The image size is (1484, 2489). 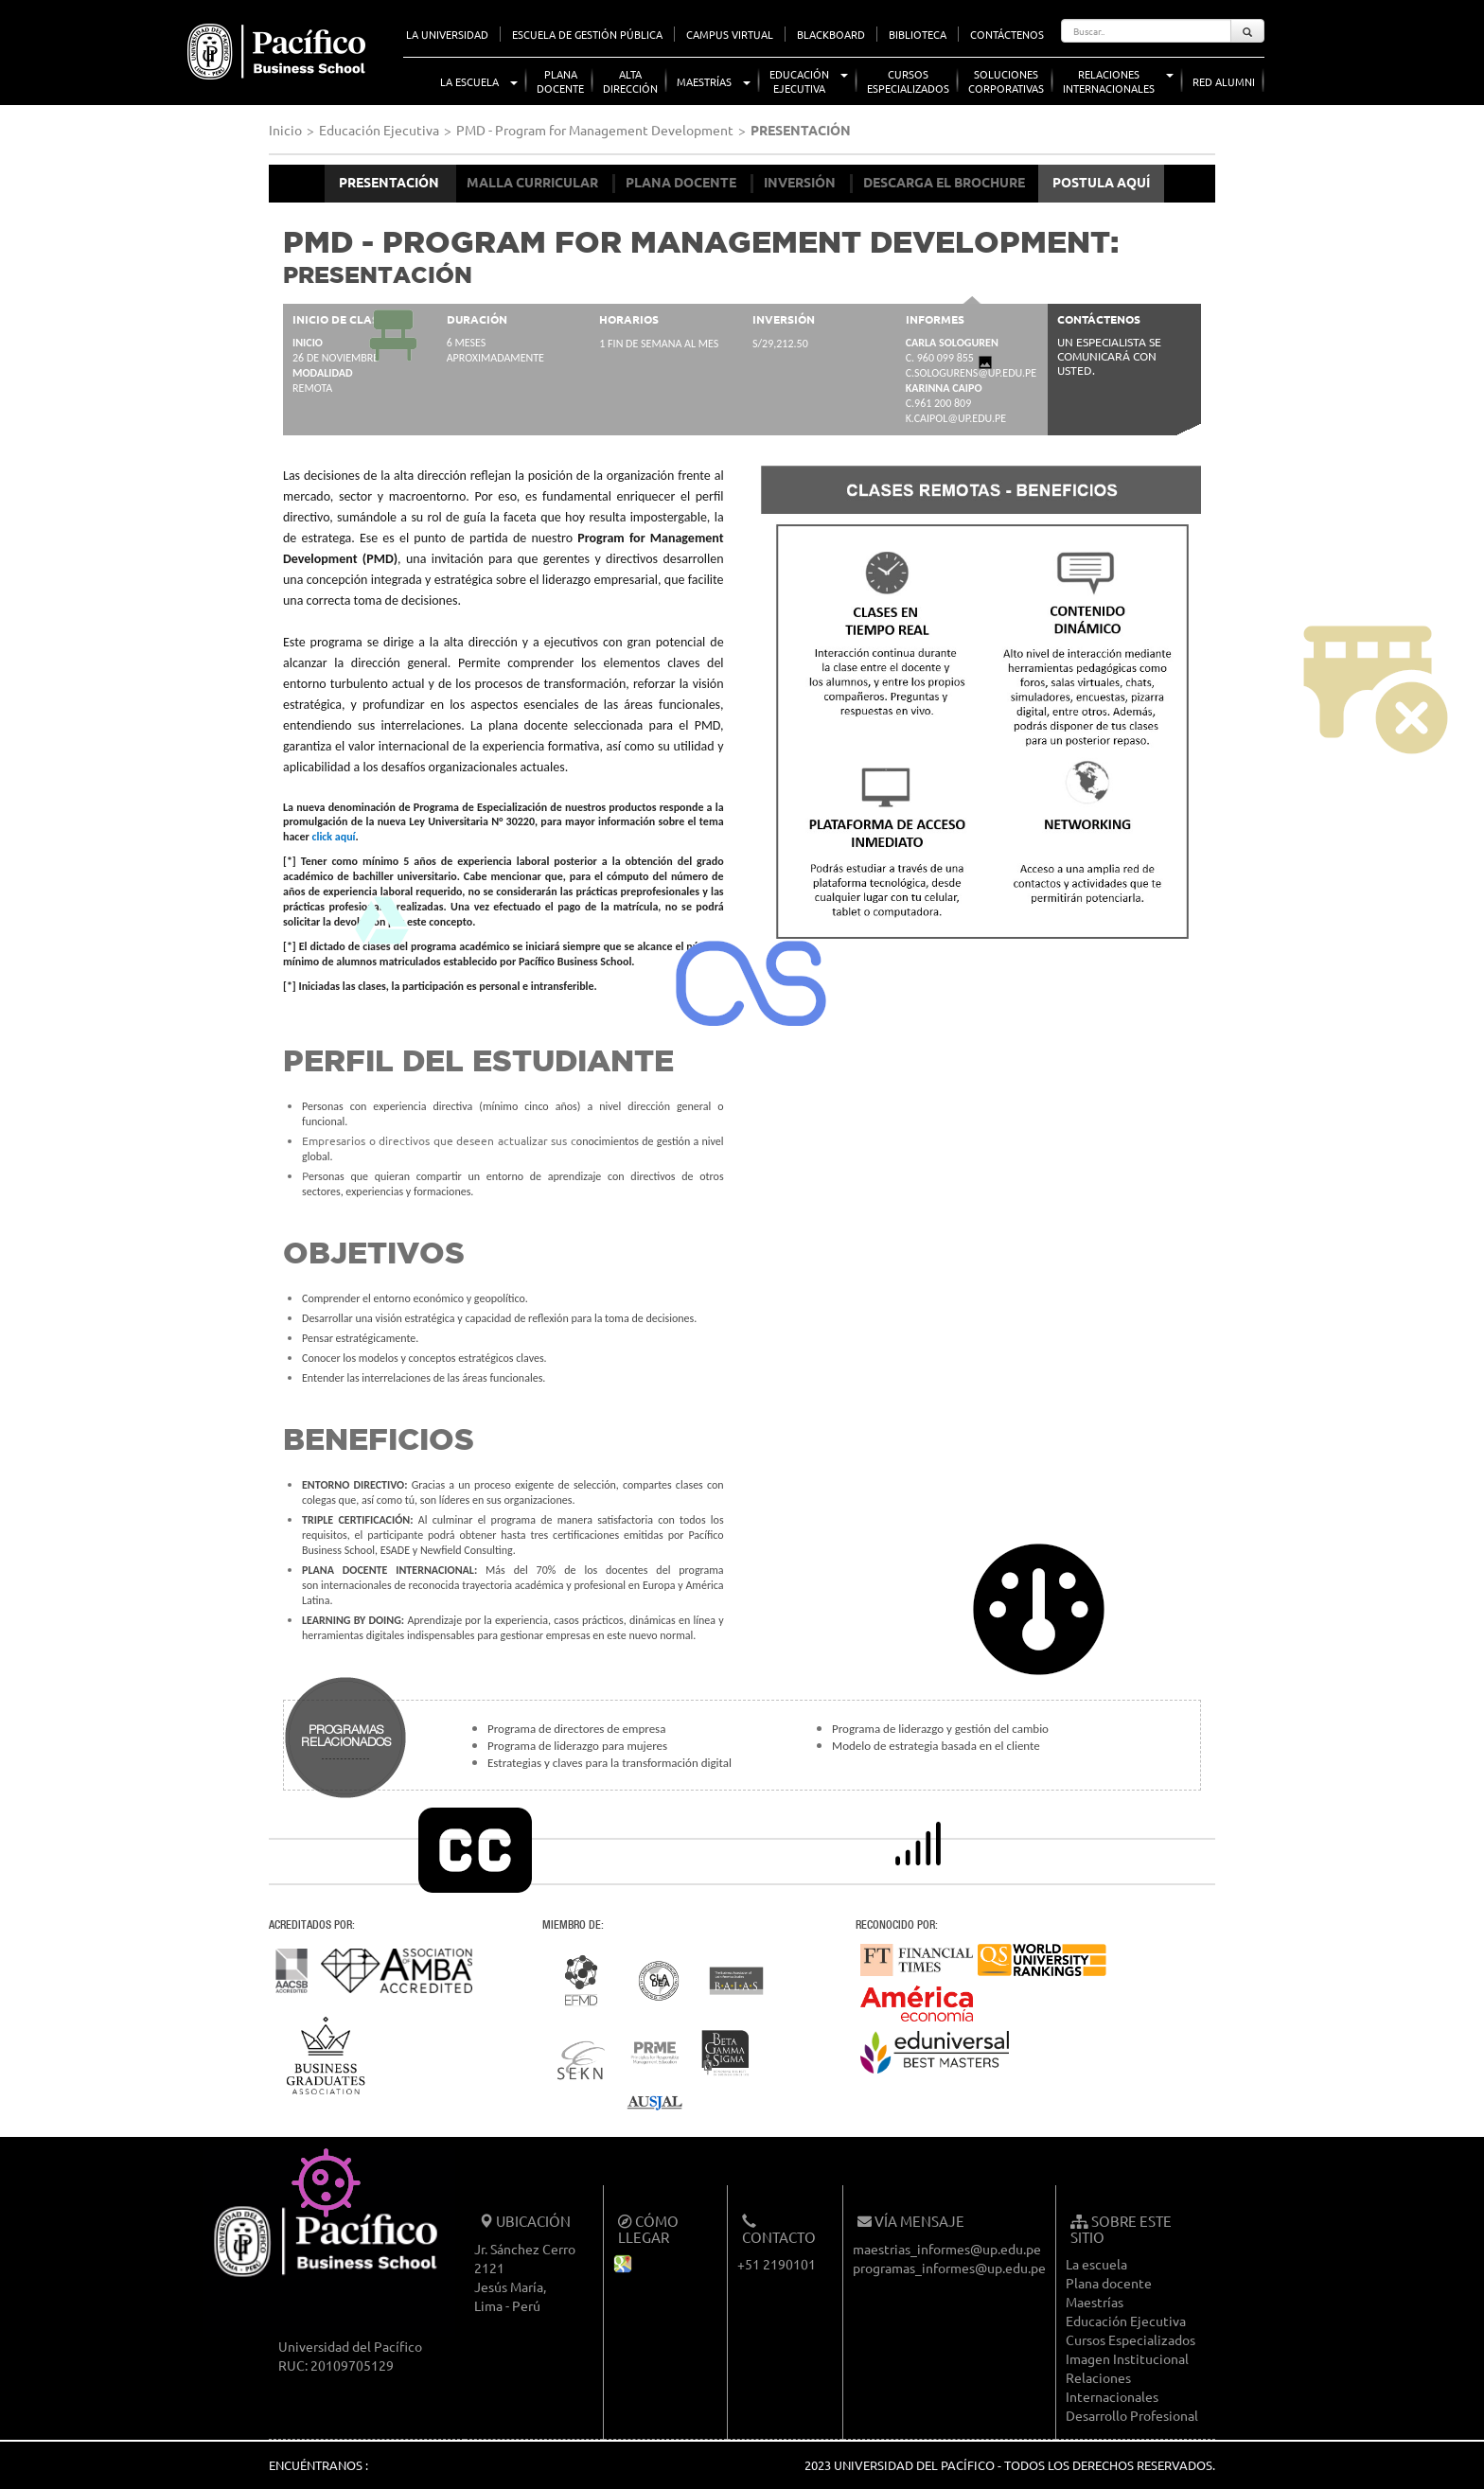 What do you see at coordinates (326, 2182) in the screenshot?
I see `indicates virus or malware detected` at bounding box center [326, 2182].